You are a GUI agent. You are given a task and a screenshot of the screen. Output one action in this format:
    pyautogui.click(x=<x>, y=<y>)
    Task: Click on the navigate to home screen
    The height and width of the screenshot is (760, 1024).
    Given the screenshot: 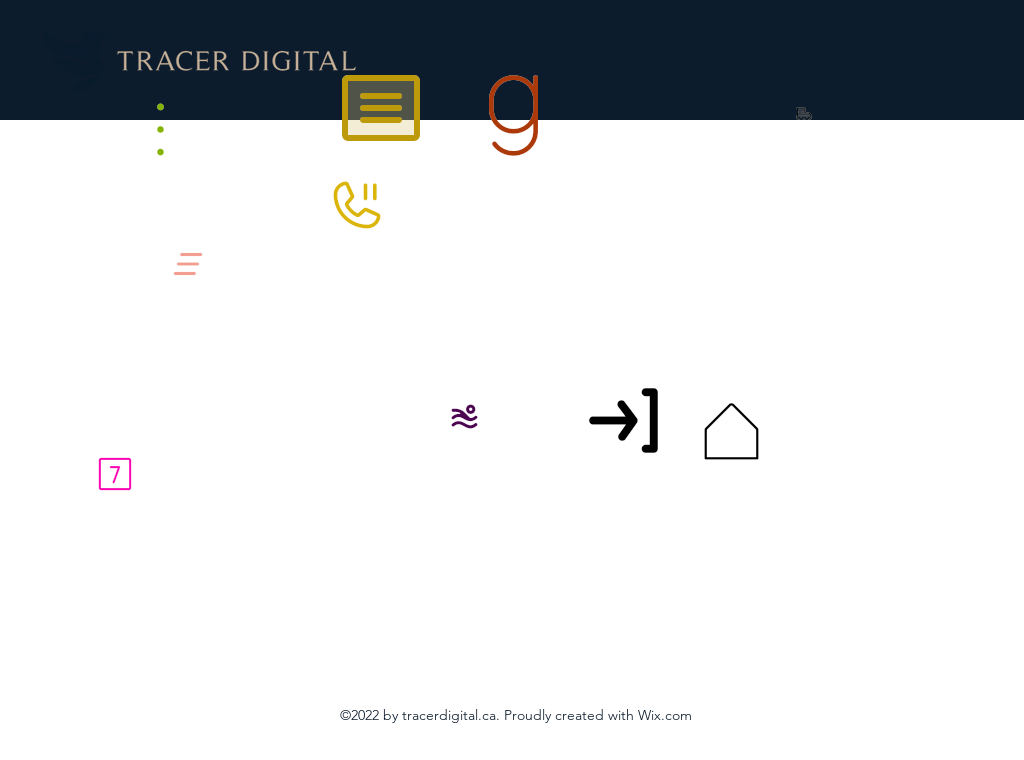 What is the action you would take?
    pyautogui.click(x=731, y=432)
    